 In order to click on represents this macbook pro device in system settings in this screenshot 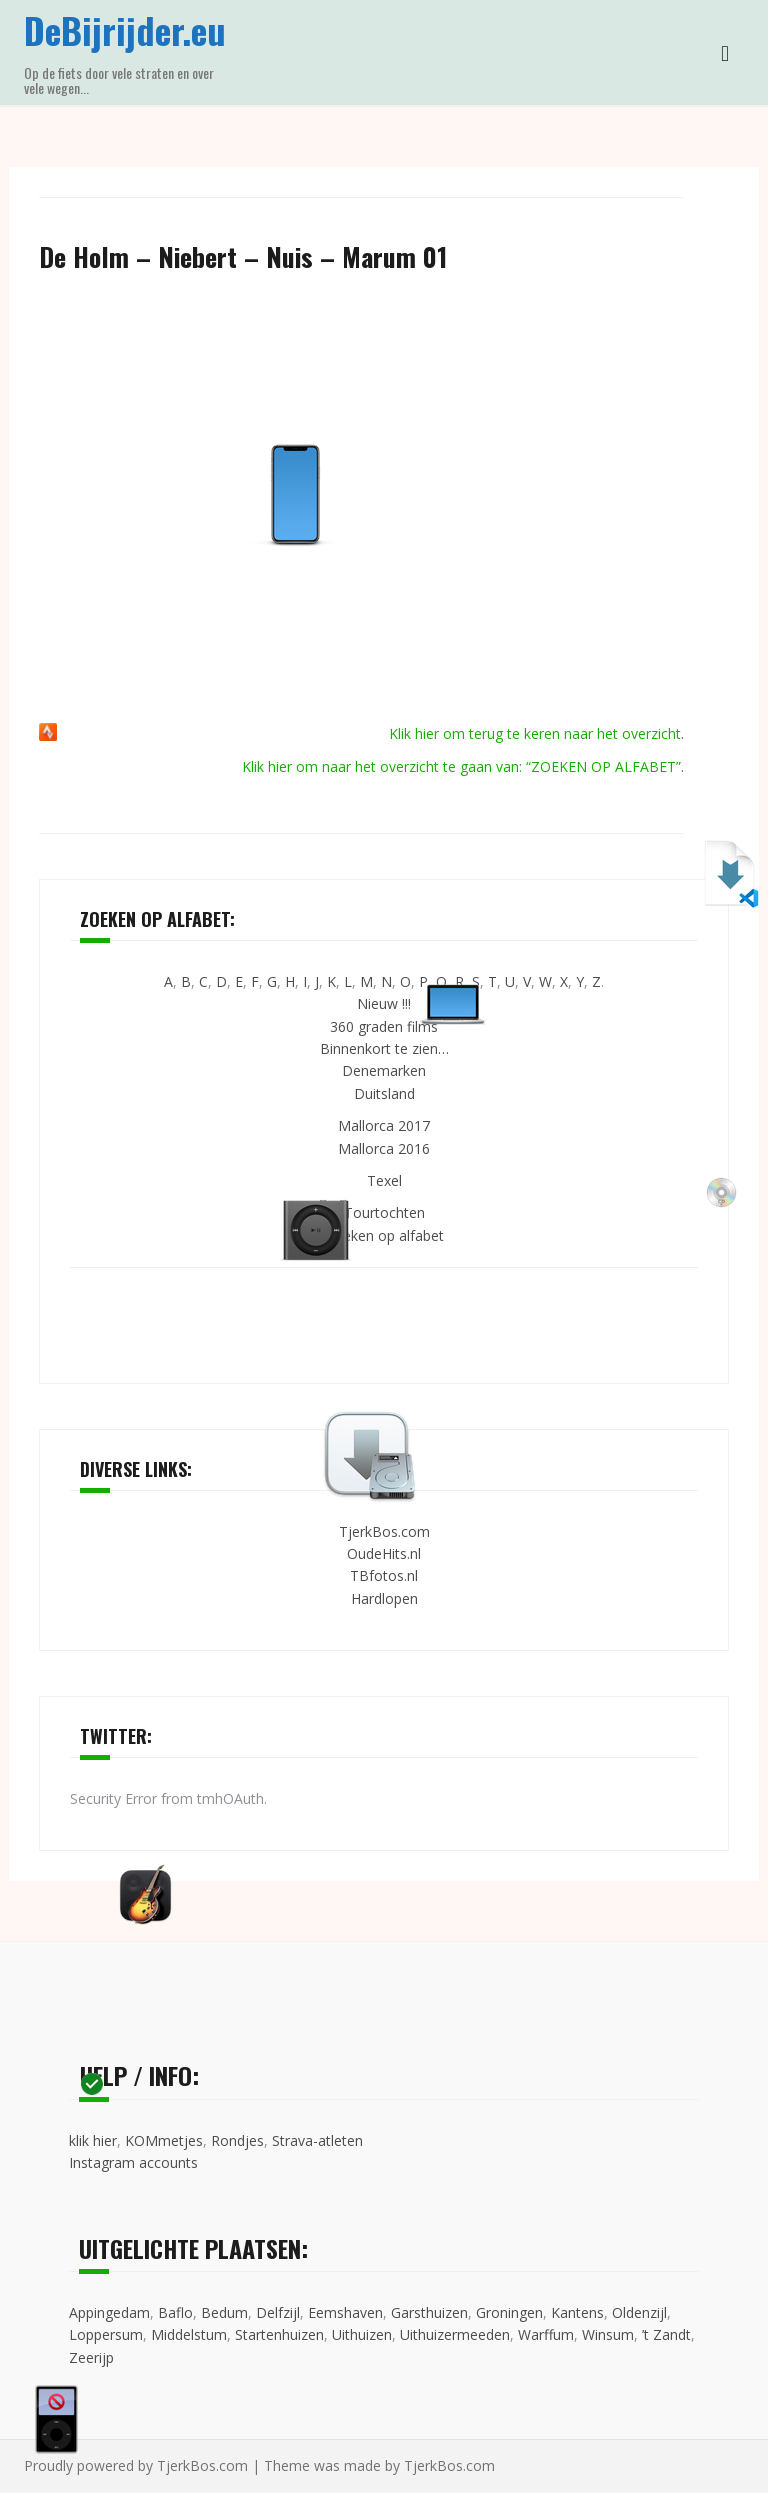, I will do `click(453, 1000)`.